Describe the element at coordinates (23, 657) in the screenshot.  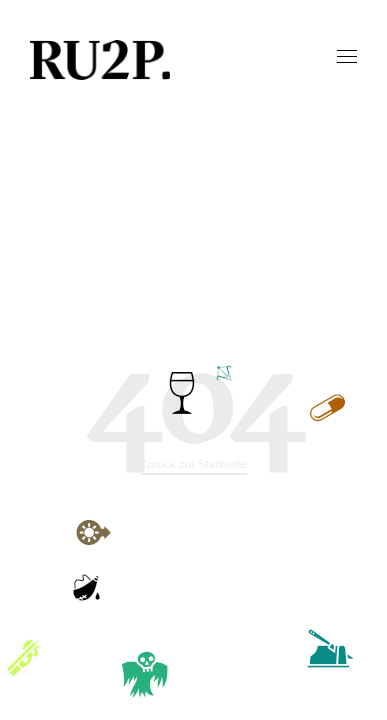
I see `select the P90 submachine gun` at that location.